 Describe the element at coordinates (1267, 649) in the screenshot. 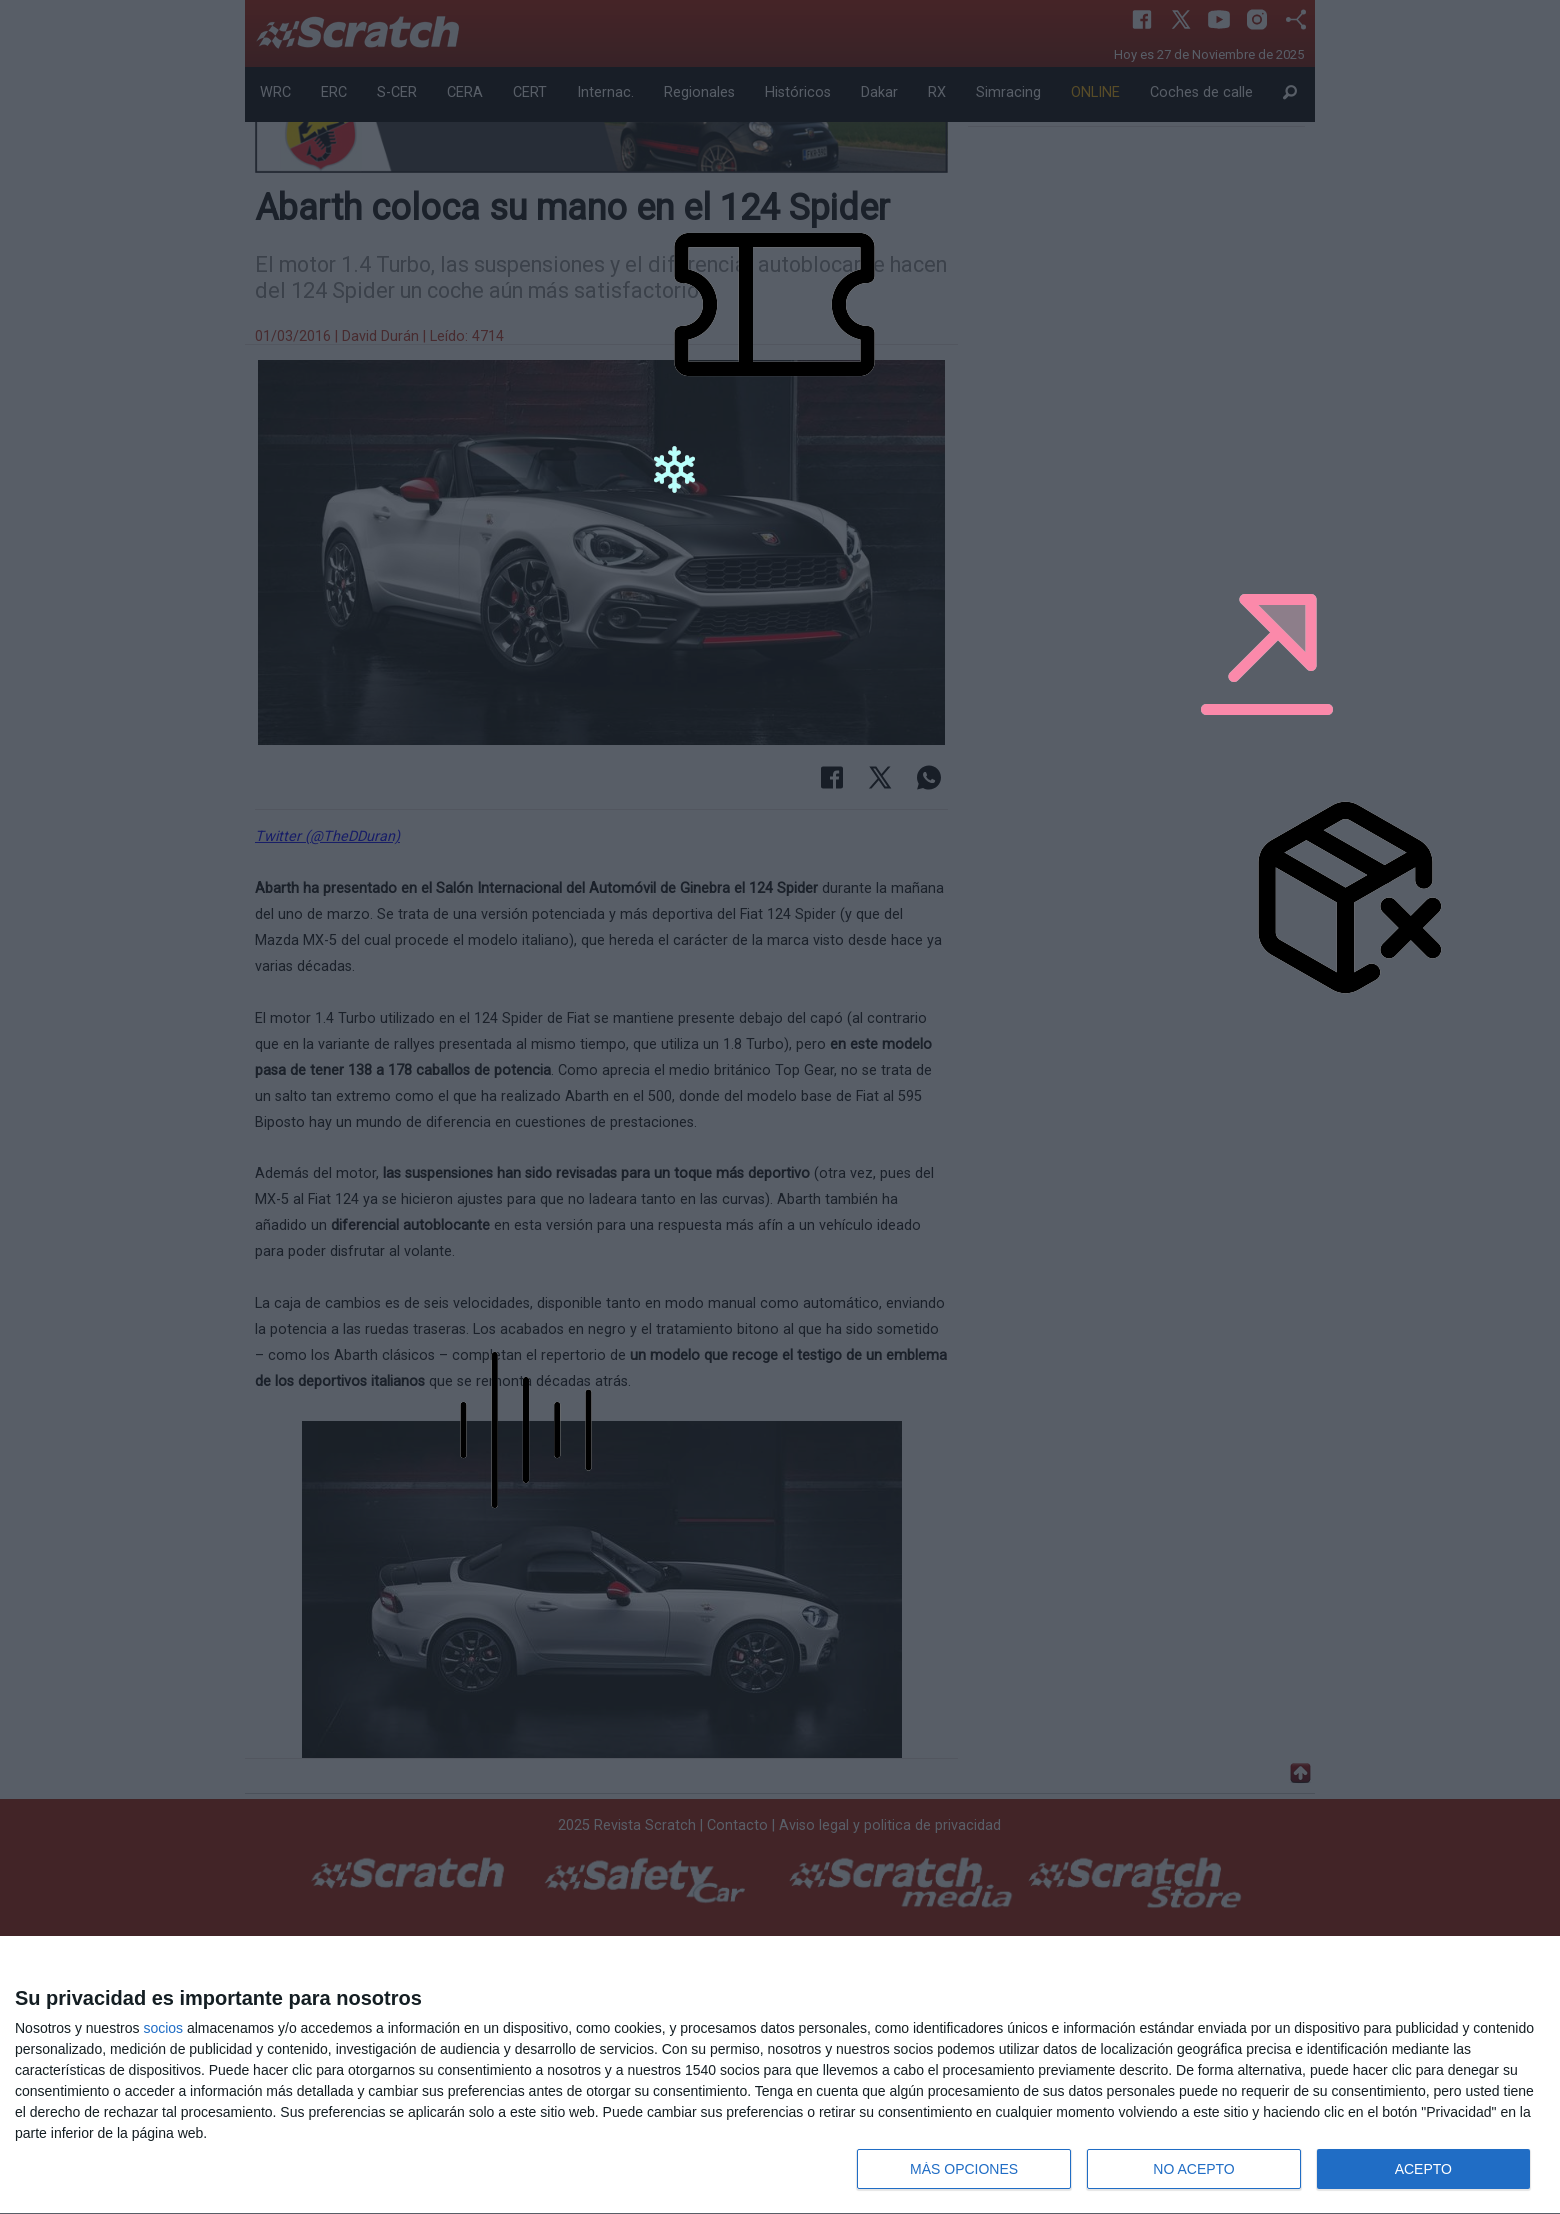

I see `open link in new window or tab` at that location.